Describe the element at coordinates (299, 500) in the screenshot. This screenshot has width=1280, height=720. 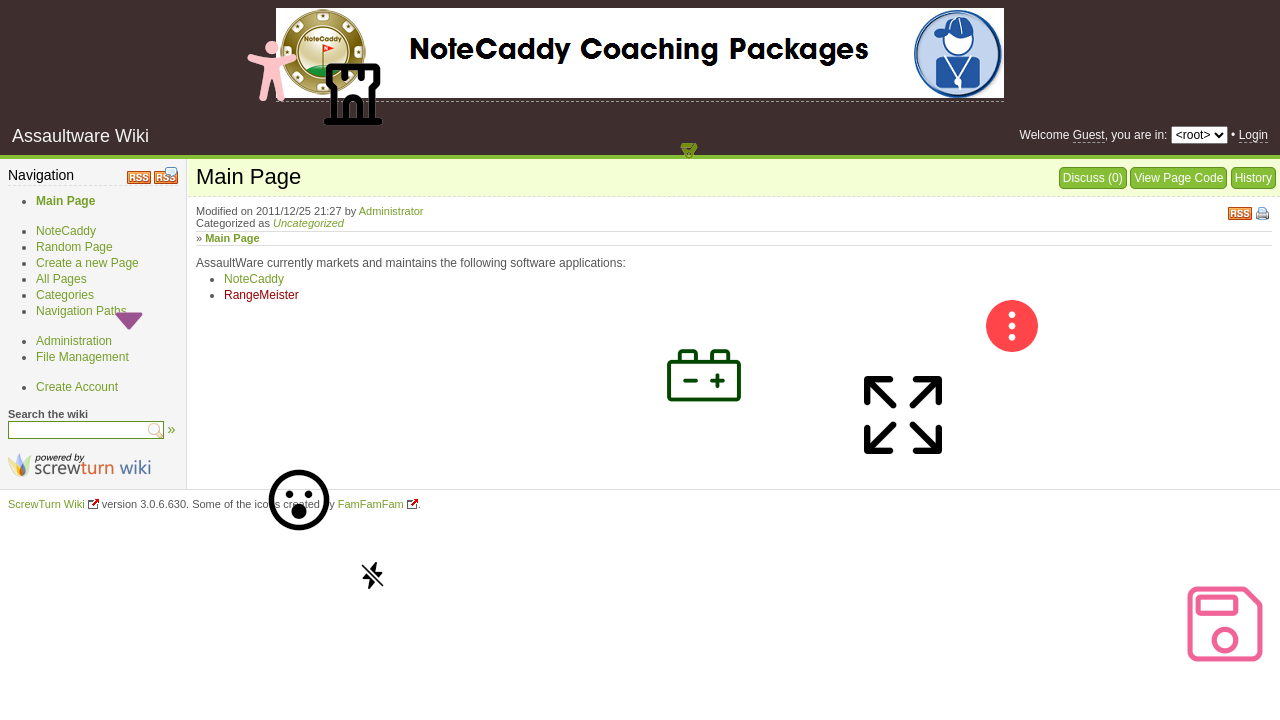
I see `surprised or shocked reaction emoji` at that location.